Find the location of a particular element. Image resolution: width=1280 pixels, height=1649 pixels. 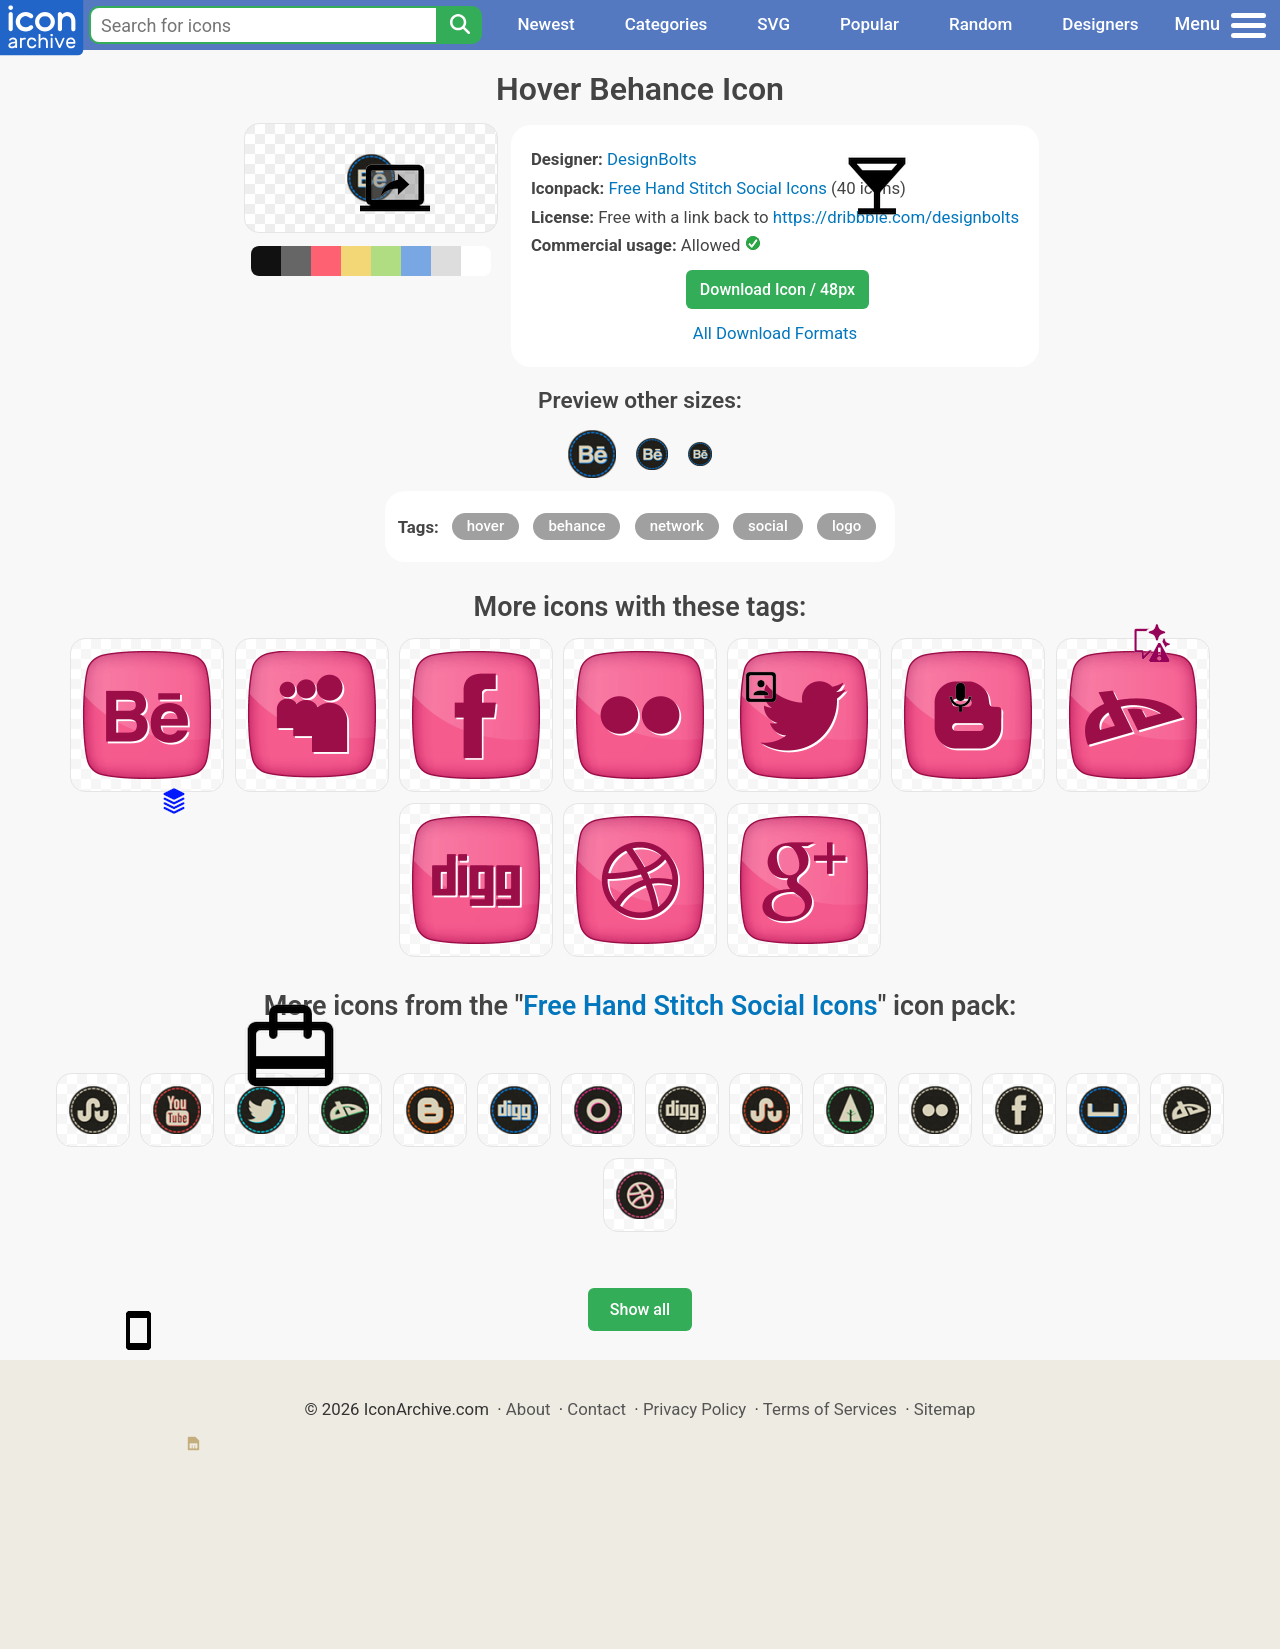

view layered content or stacked items is located at coordinates (174, 801).